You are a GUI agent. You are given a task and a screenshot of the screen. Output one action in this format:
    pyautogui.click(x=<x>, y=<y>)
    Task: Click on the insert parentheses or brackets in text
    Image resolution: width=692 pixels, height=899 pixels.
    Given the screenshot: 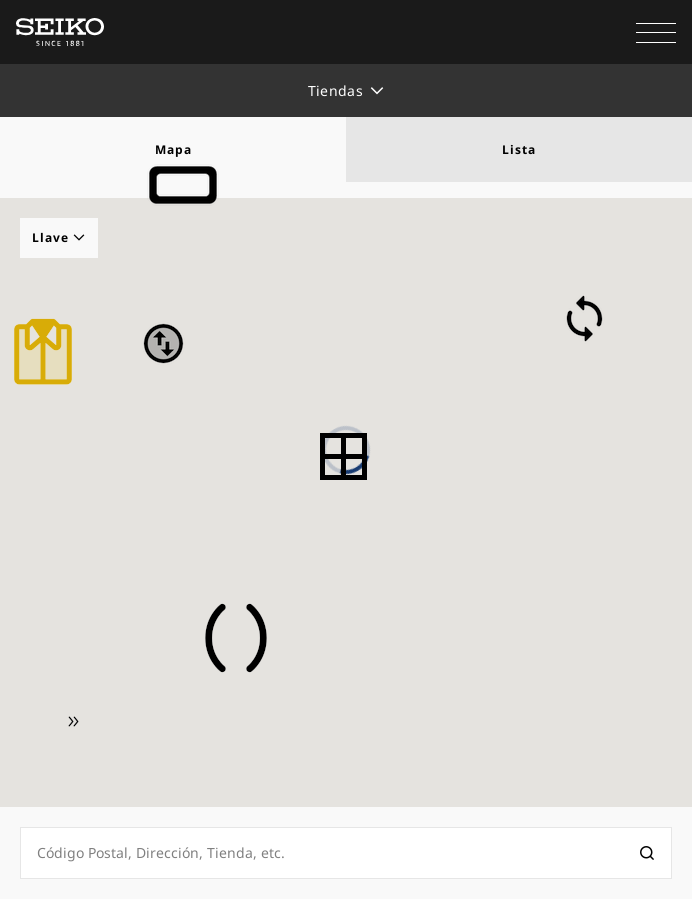 What is the action you would take?
    pyautogui.click(x=236, y=638)
    